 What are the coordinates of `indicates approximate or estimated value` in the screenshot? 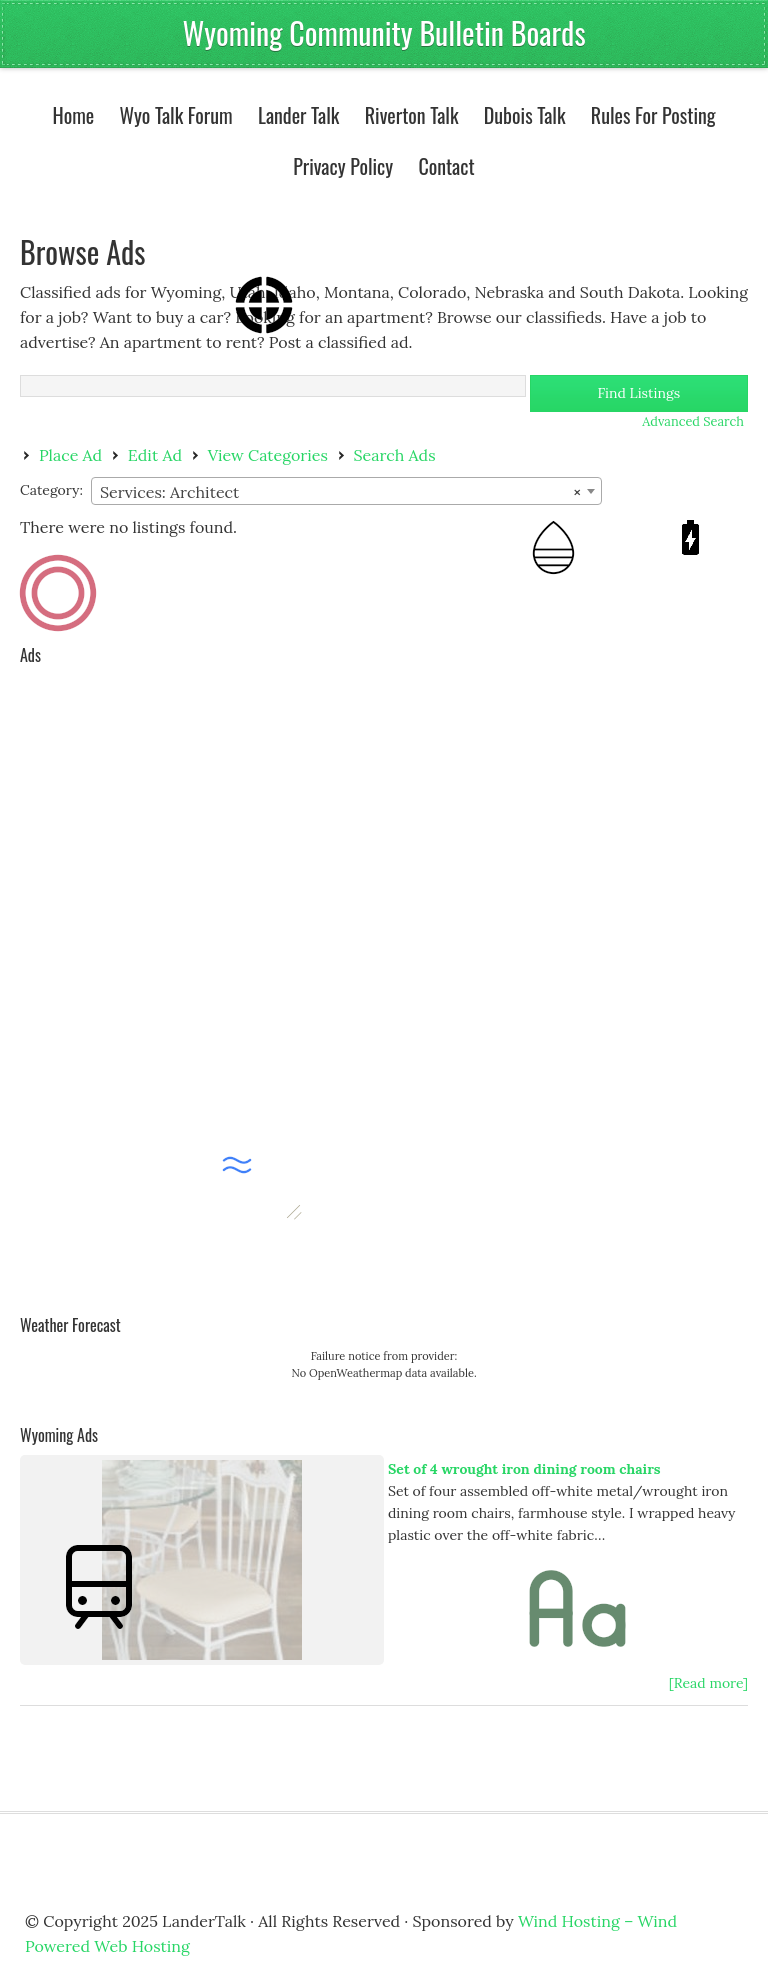 It's located at (237, 1165).